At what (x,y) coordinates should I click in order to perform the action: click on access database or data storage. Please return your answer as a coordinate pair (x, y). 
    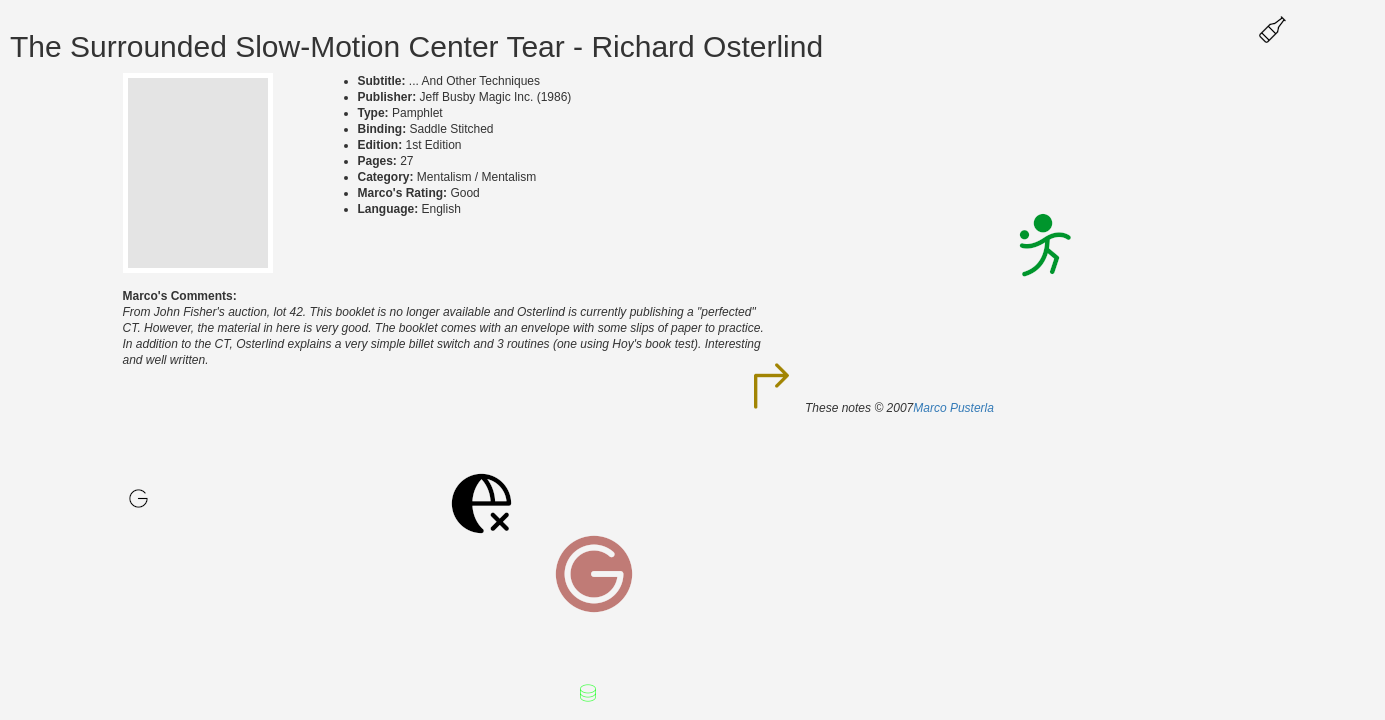
    Looking at the image, I should click on (588, 693).